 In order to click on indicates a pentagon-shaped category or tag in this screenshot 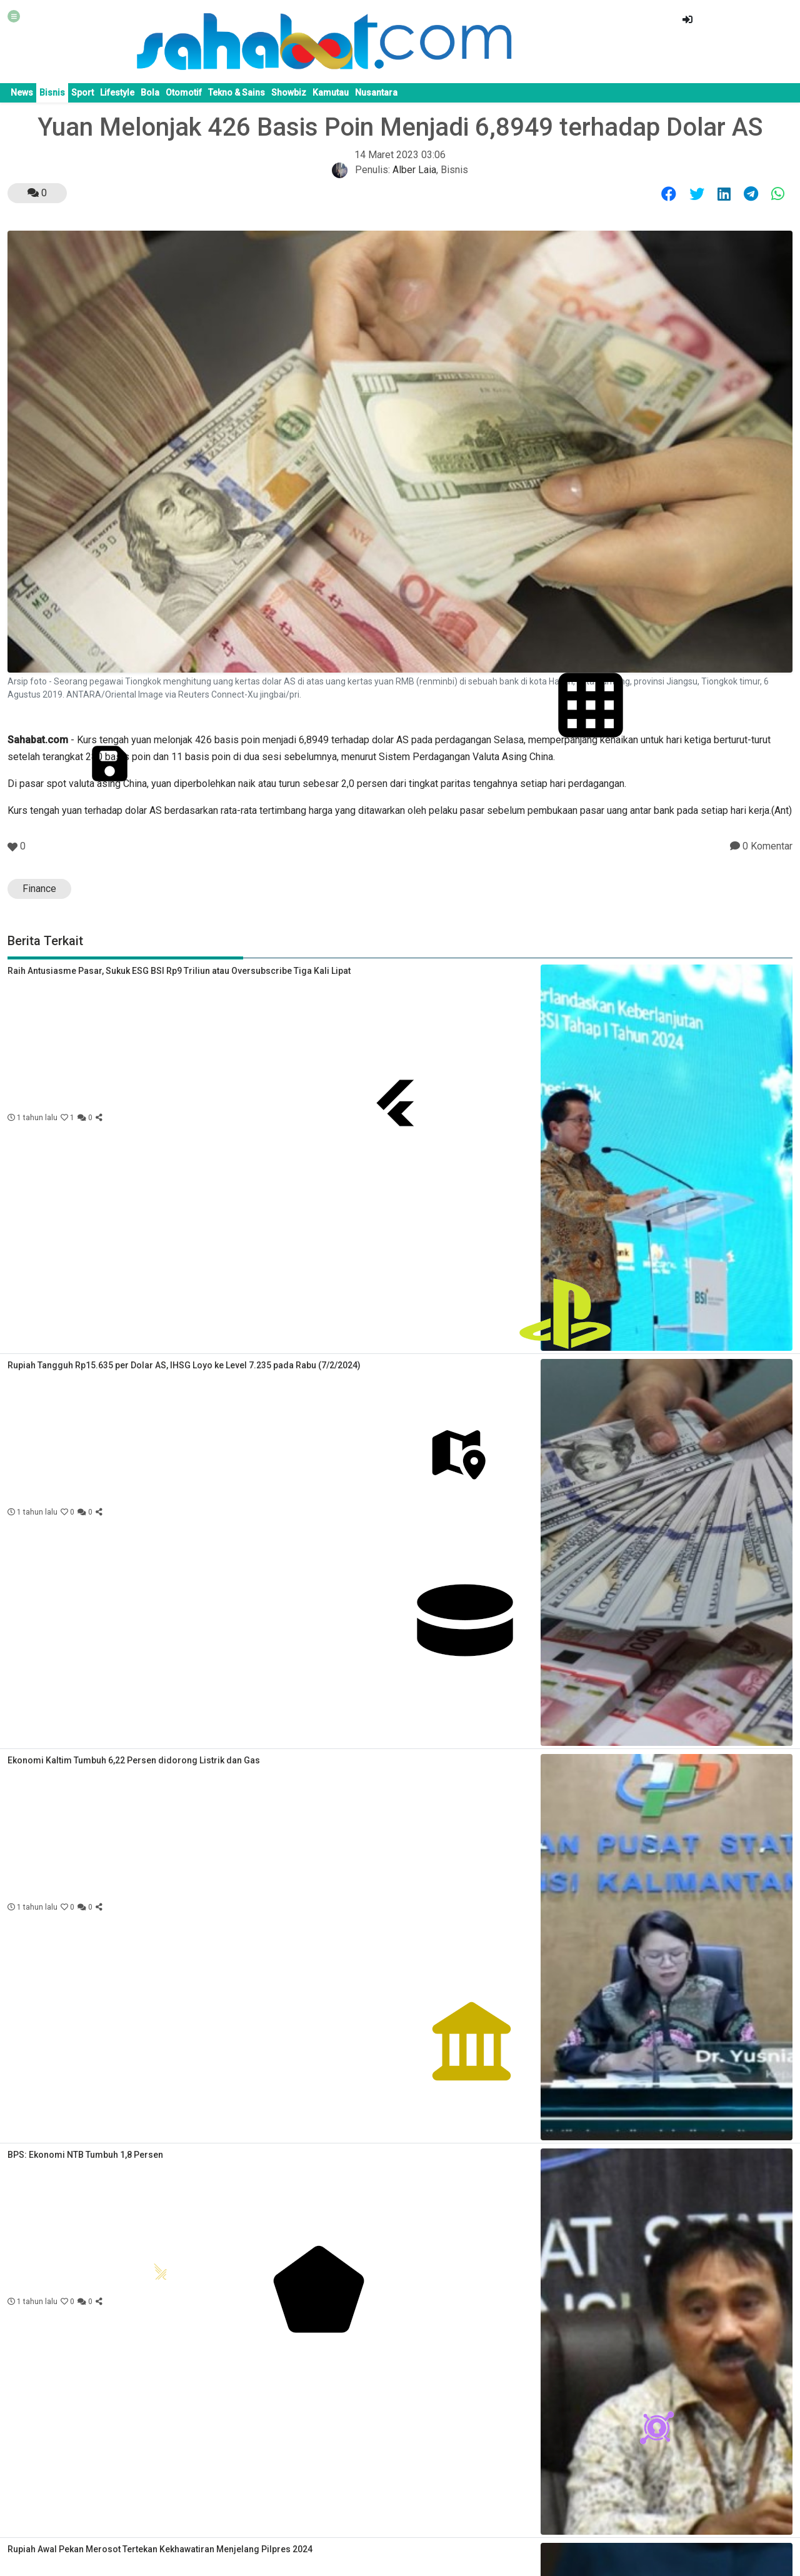, I will do `click(319, 2290)`.